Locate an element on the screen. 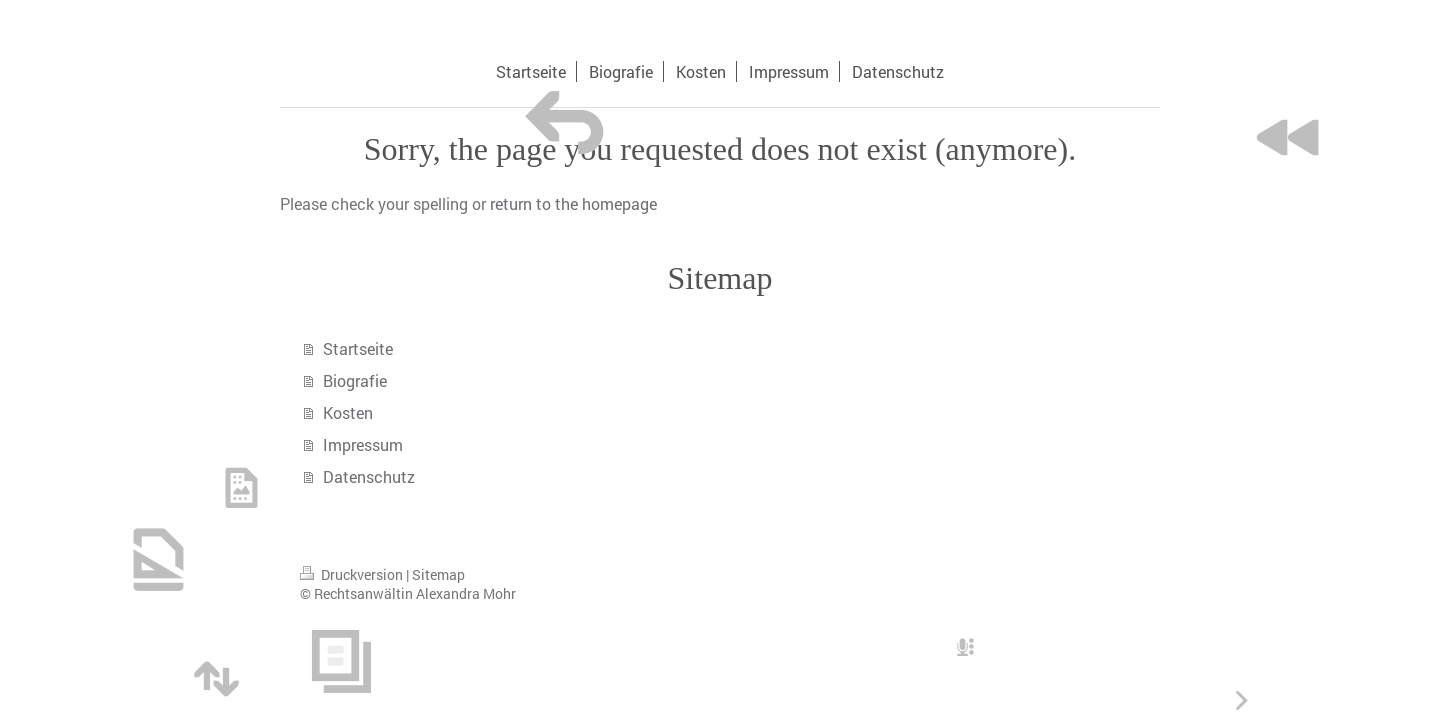 The image size is (1440, 720). redo last action (right-to-left interface) is located at coordinates (565, 122).